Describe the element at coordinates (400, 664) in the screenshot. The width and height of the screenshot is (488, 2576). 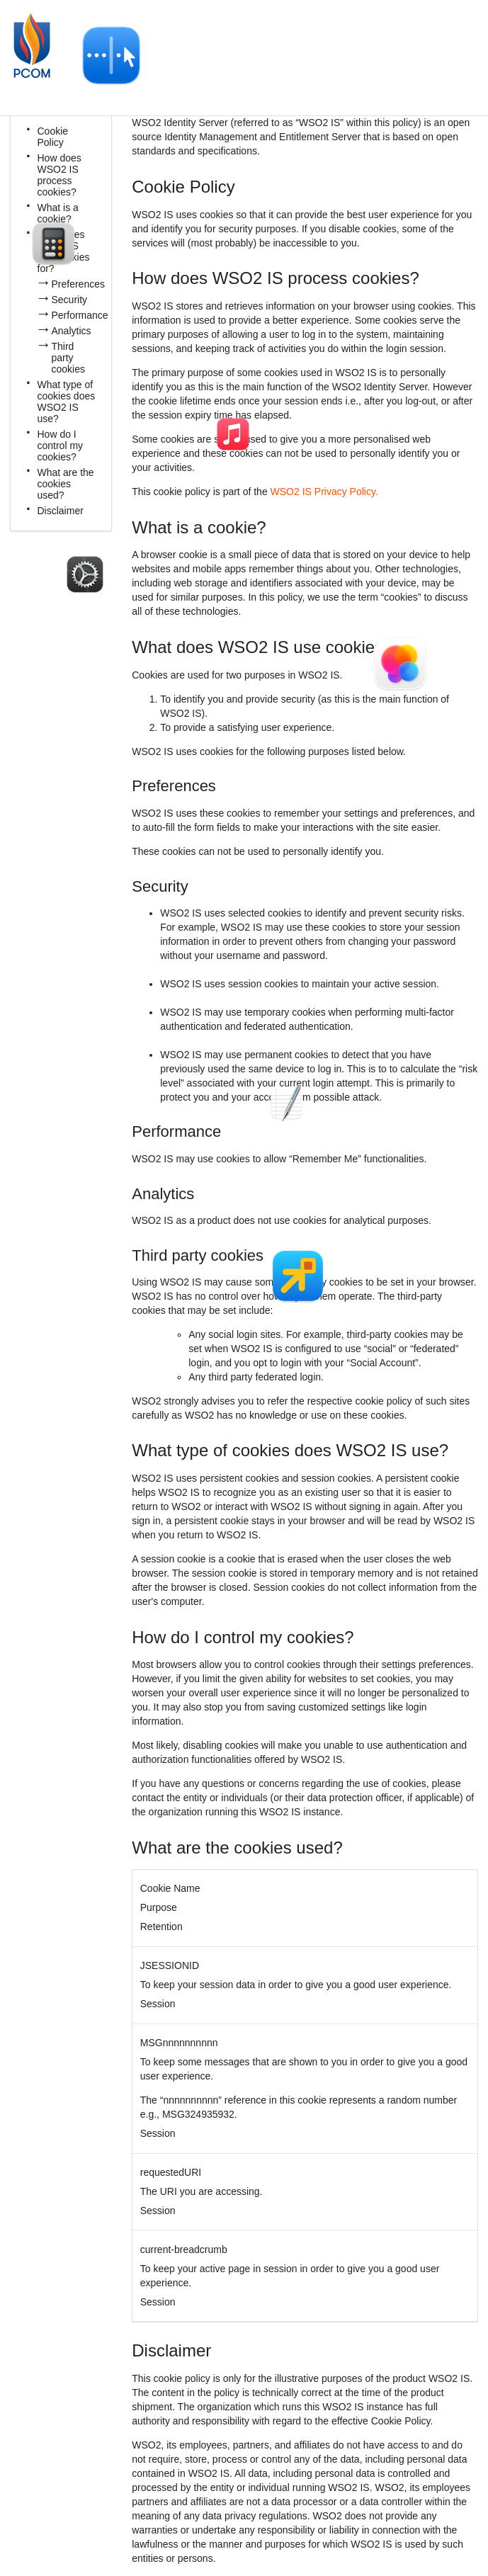
I see `open Game Center app` at that location.